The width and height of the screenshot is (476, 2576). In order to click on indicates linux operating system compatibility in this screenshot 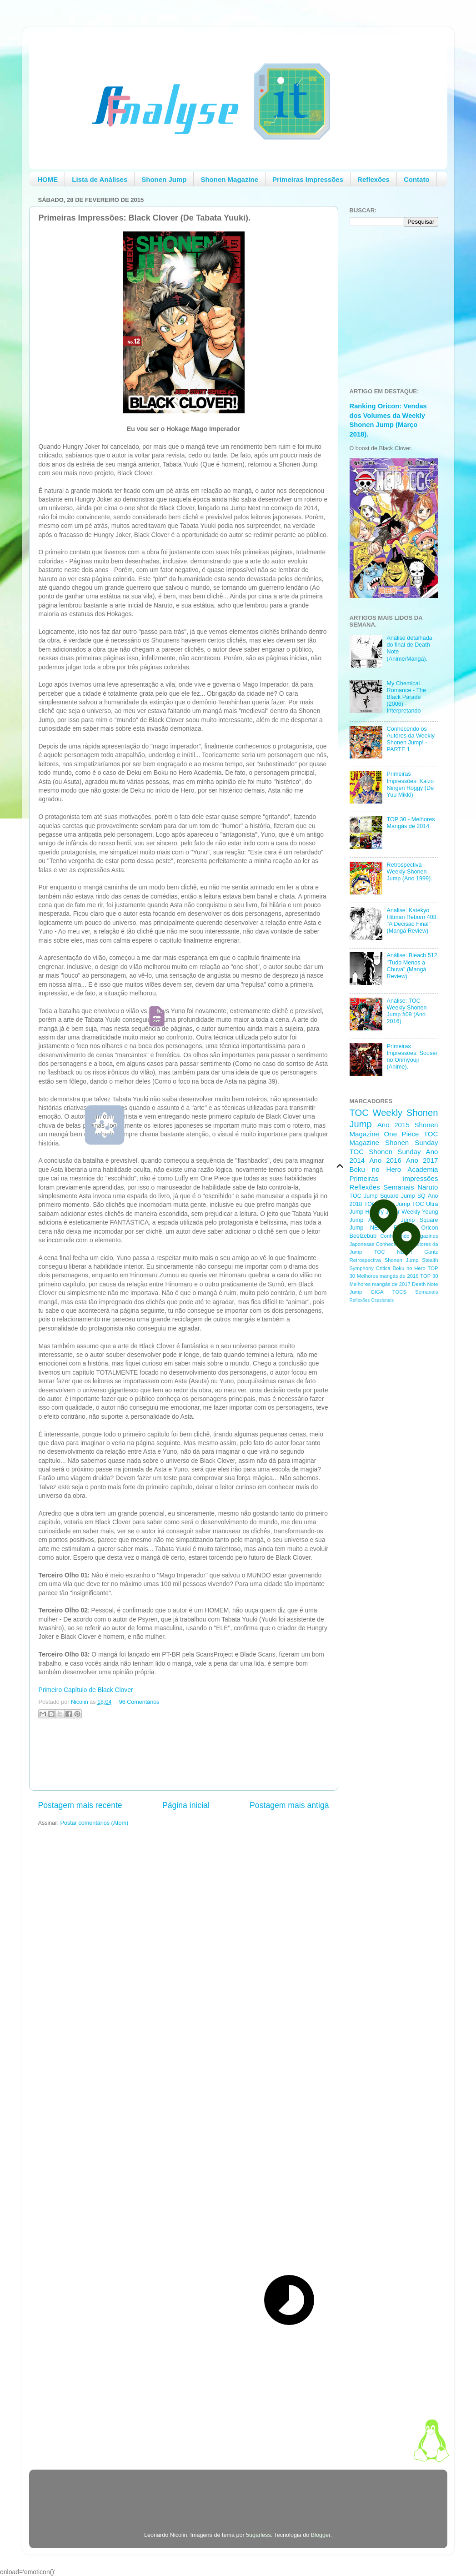, I will do `click(431, 2440)`.